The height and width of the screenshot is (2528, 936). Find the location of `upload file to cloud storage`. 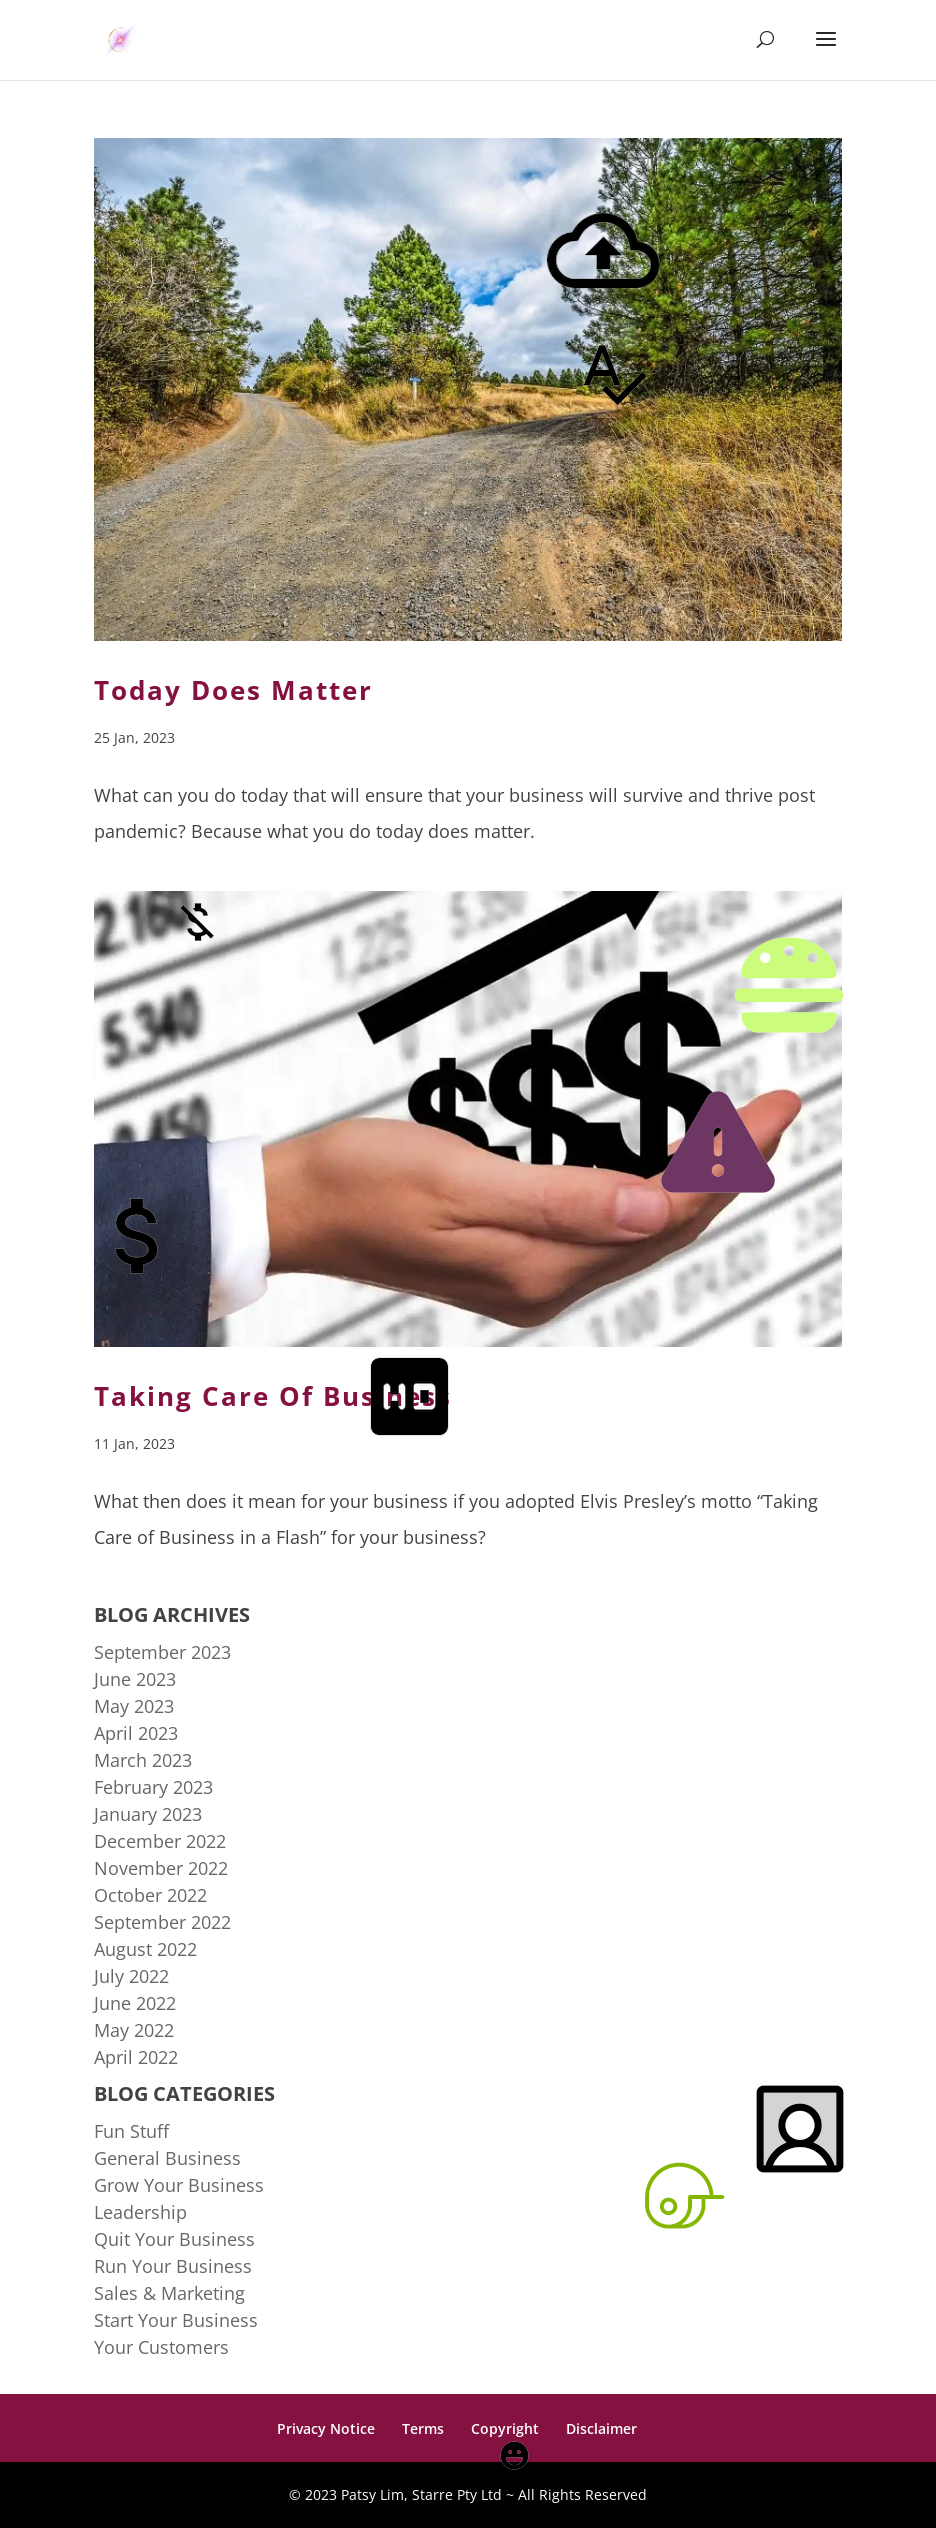

upload file to cloud storage is located at coordinates (603, 250).